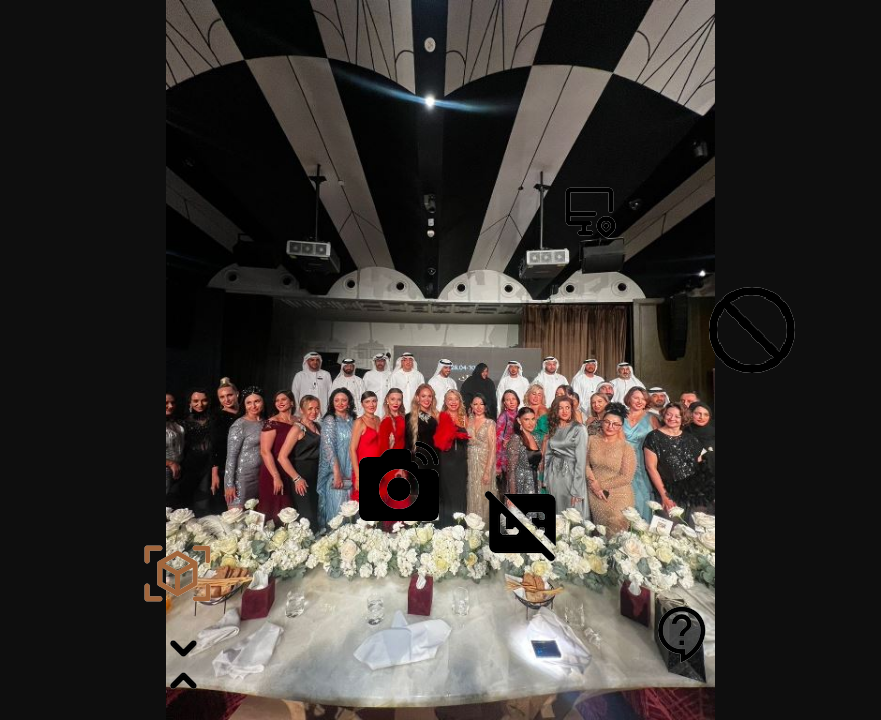 The width and height of the screenshot is (881, 720). What do you see at coordinates (177, 573) in the screenshot?
I see `scan or capture a 3D object` at bounding box center [177, 573].